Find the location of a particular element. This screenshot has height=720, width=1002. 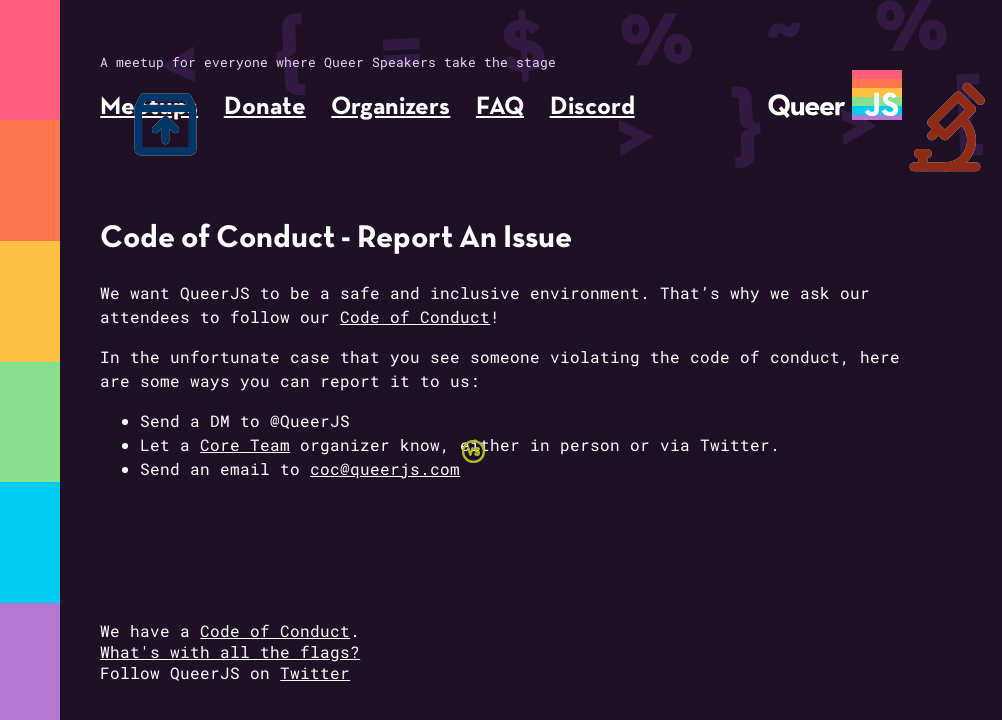

upload or export a package is located at coordinates (165, 124).